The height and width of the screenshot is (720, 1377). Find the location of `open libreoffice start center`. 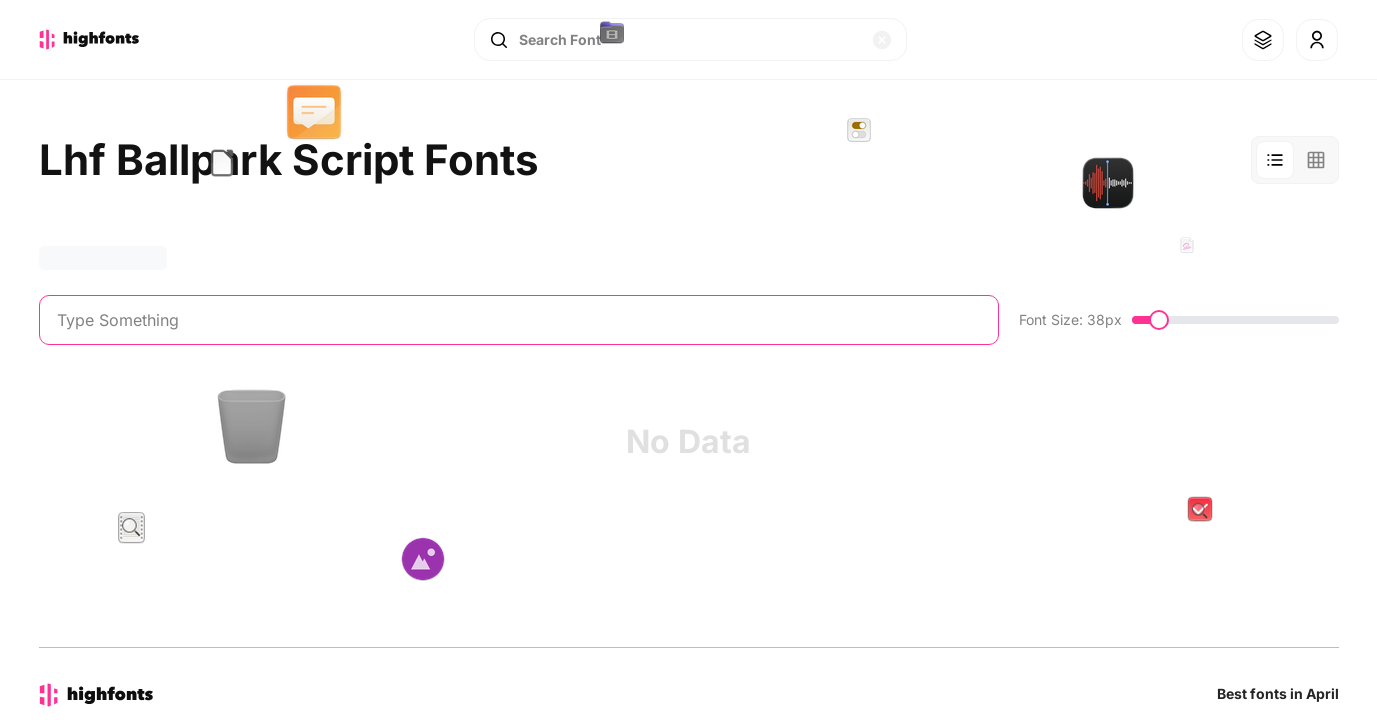

open libreoffice start center is located at coordinates (222, 163).